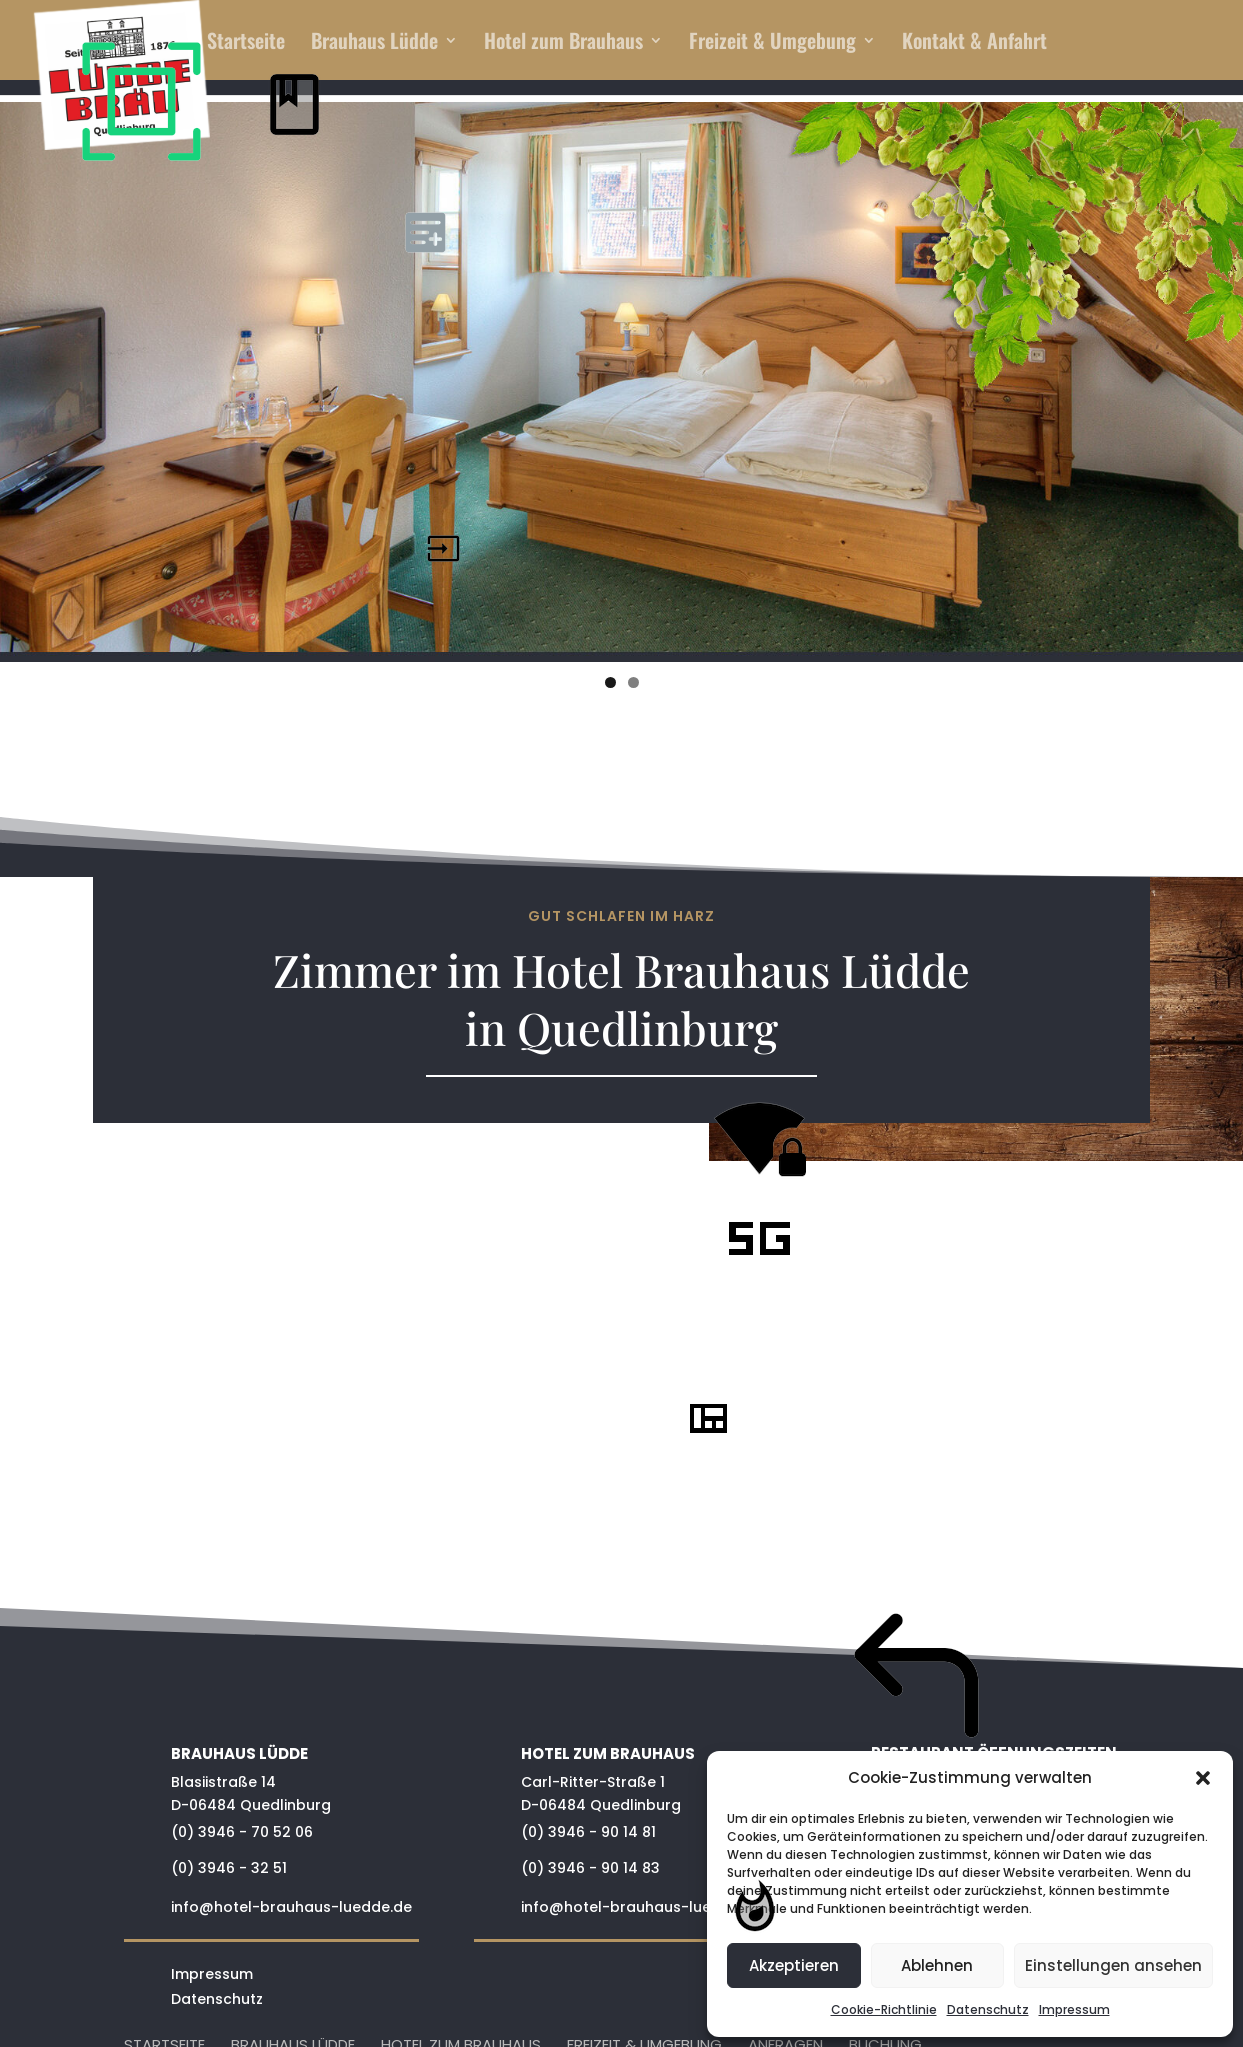 The height and width of the screenshot is (2047, 1243). What do you see at coordinates (755, 1907) in the screenshot?
I see `view trending or popular content` at bounding box center [755, 1907].